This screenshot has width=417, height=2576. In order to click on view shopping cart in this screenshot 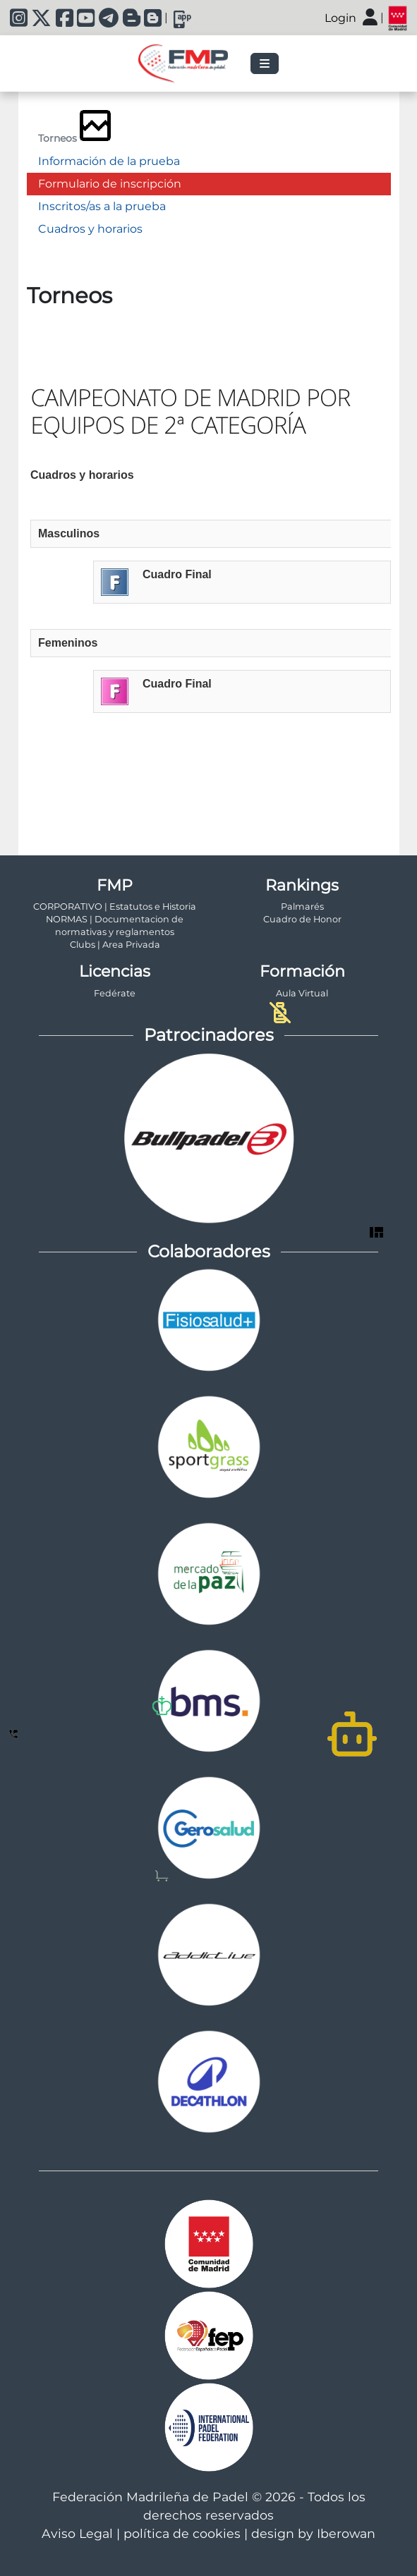, I will do `click(162, 1875)`.